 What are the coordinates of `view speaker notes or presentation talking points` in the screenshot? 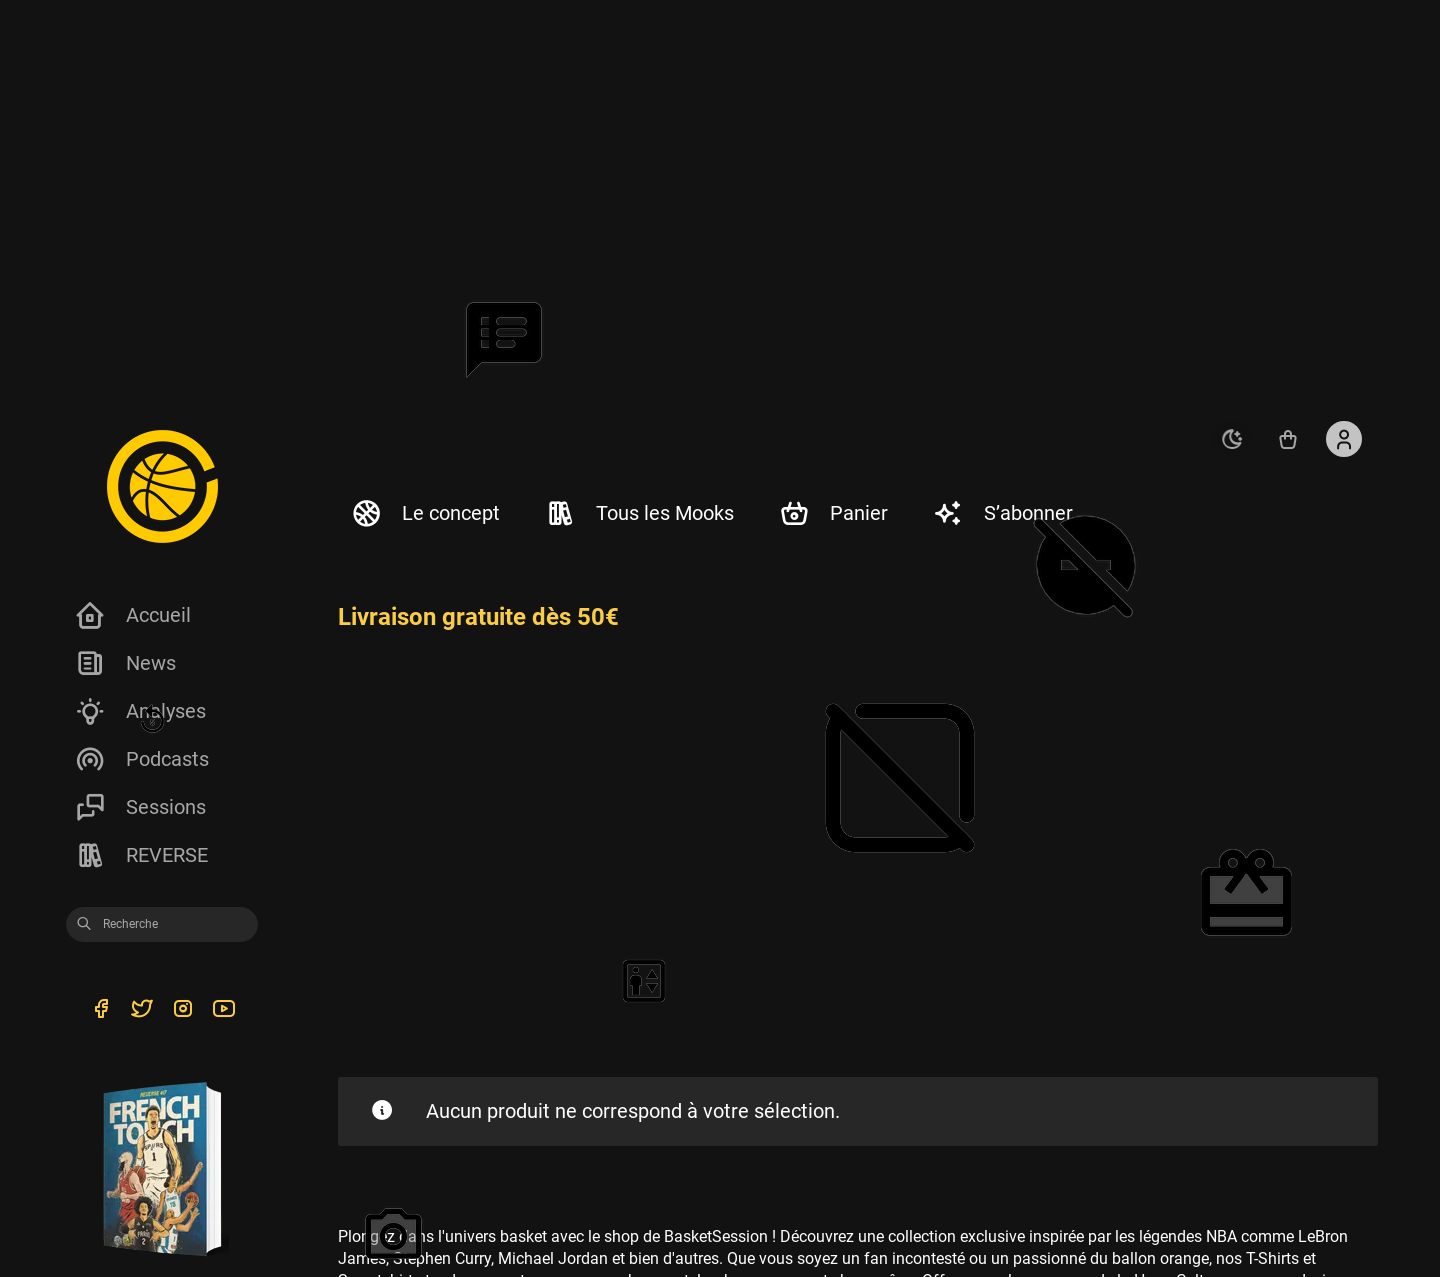 It's located at (504, 340).